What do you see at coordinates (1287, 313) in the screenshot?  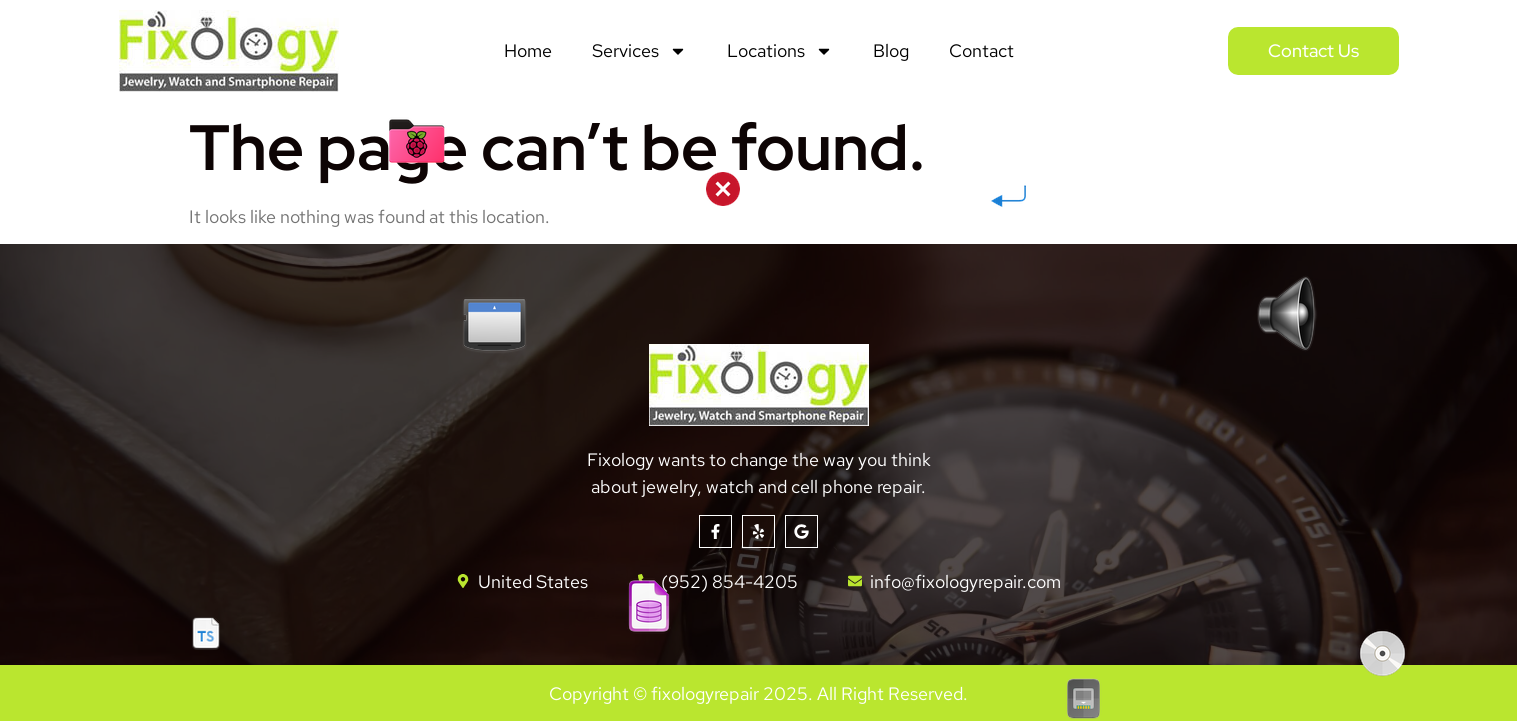 I see `access audio library in iMovie` at bounding box center [1287, 313].